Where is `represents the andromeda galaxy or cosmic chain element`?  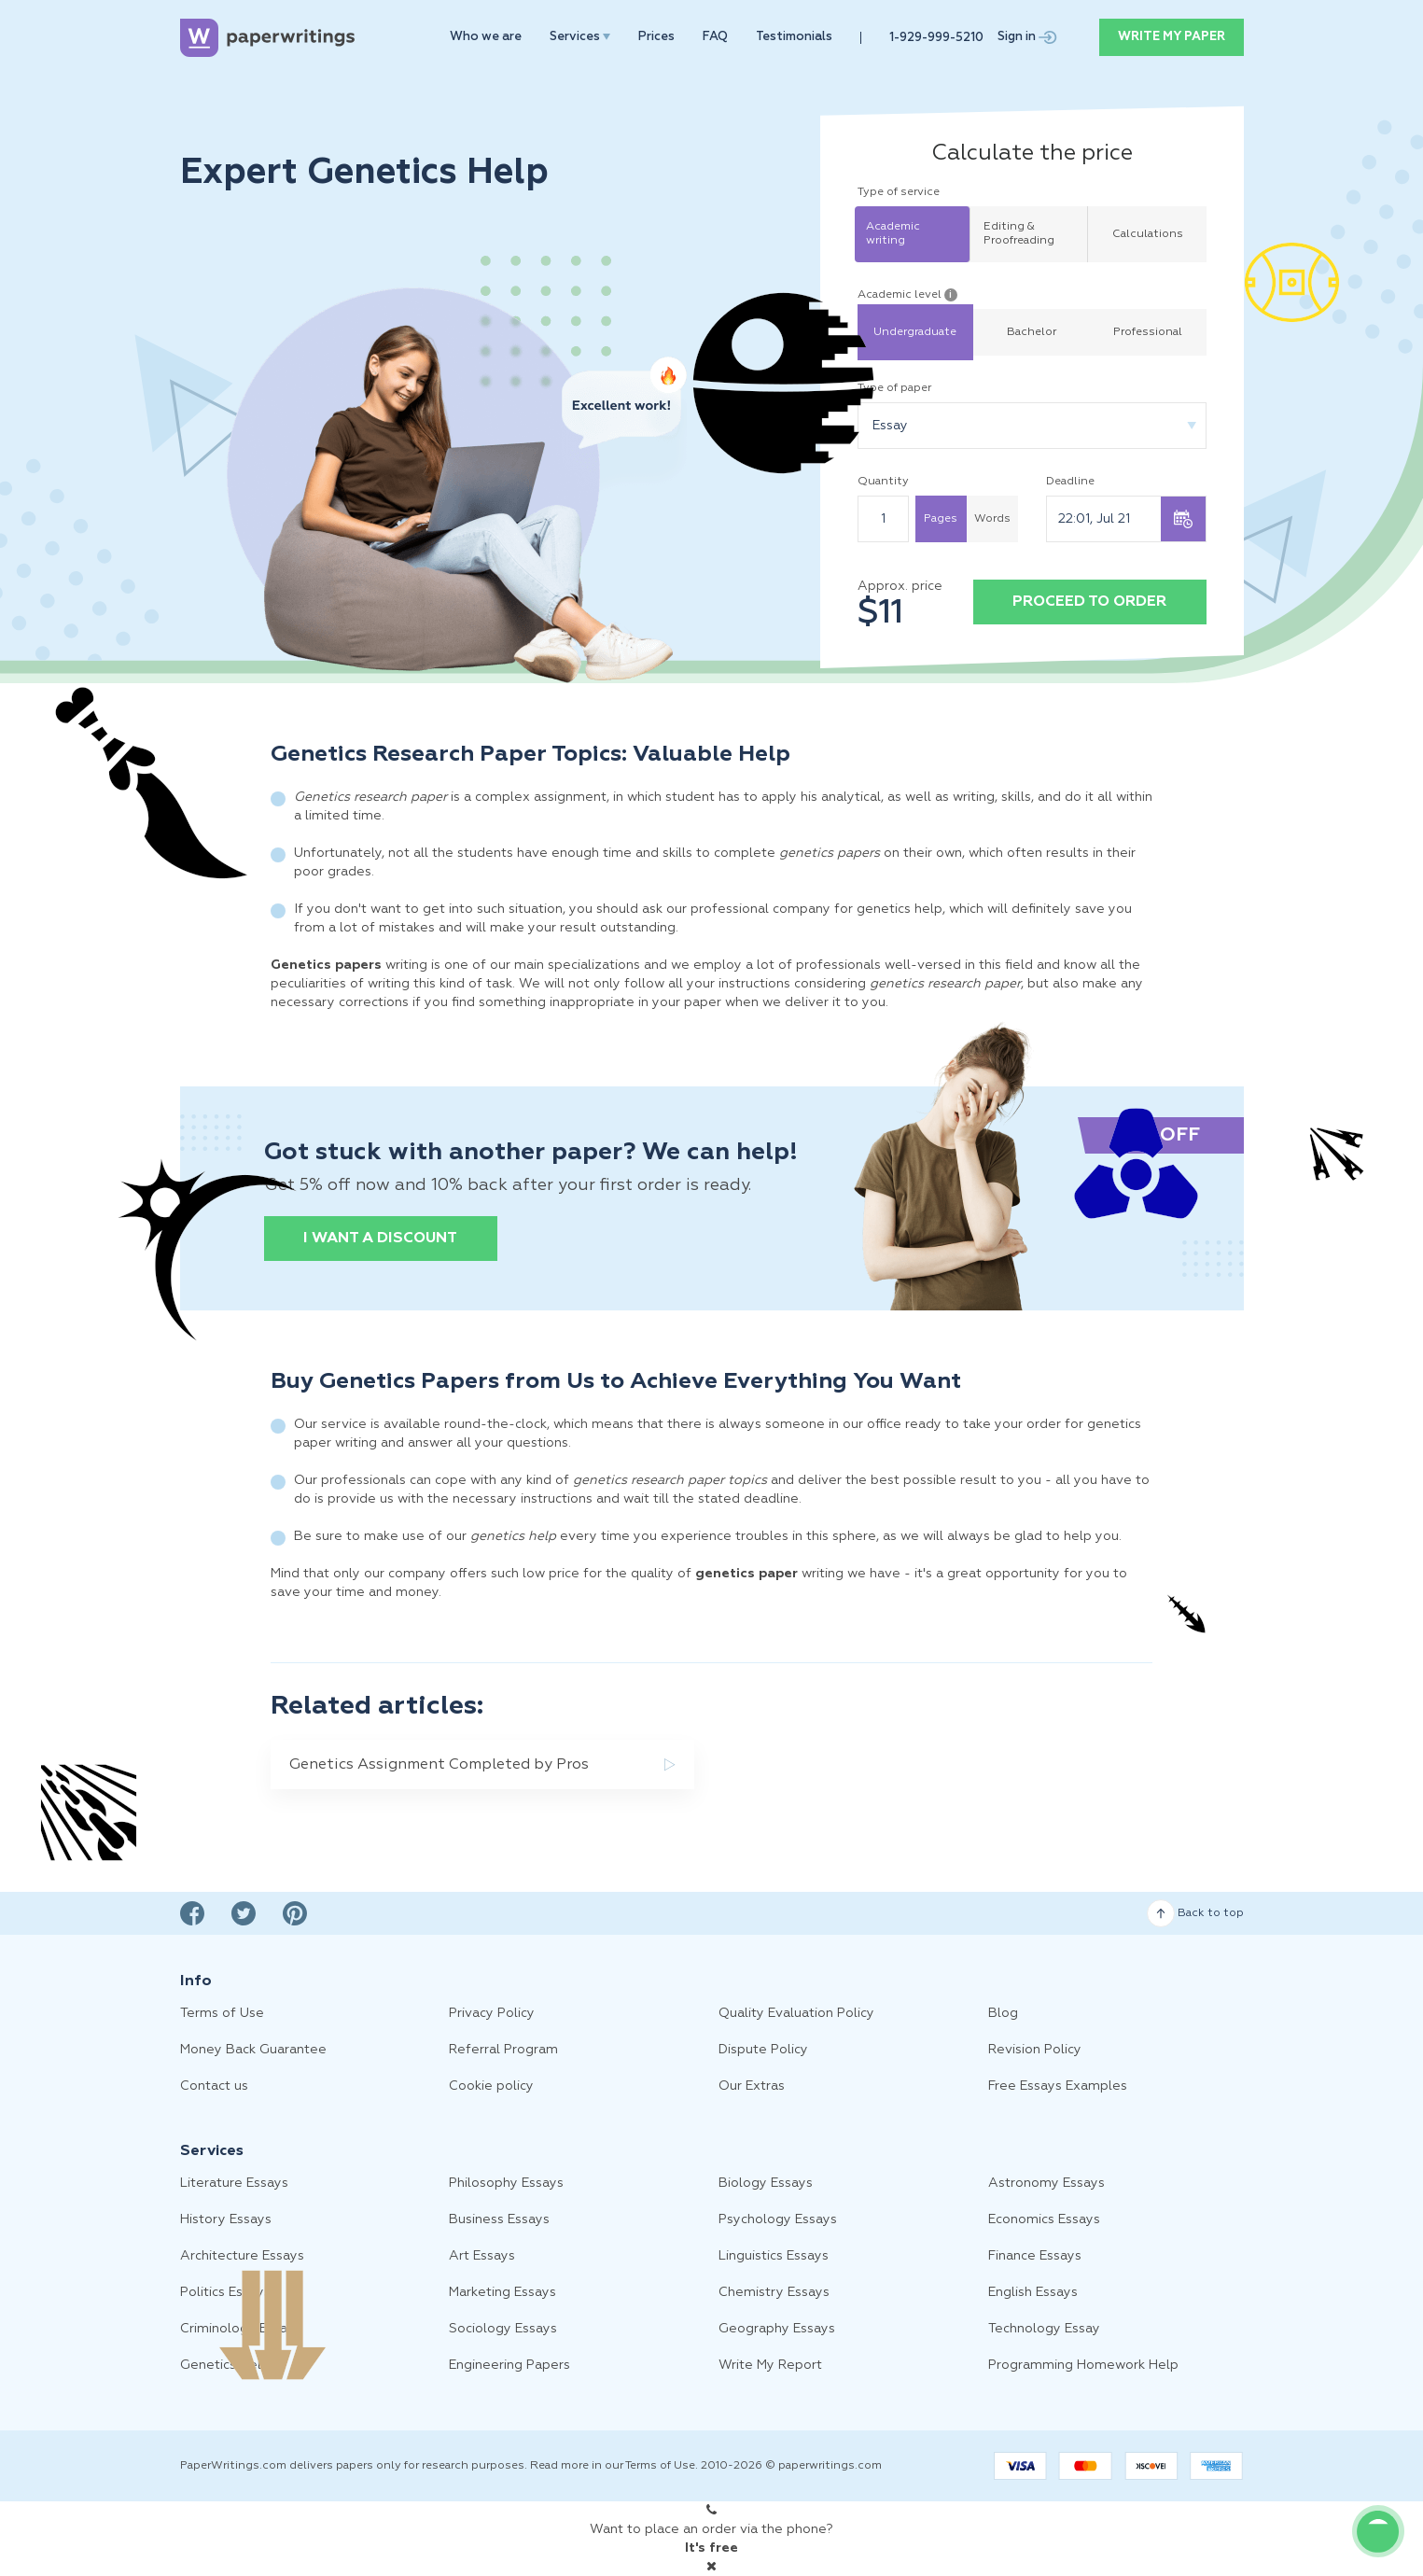
represents the andromeda galaxy or cosmic chain element is located at coordinates (89, 1813).